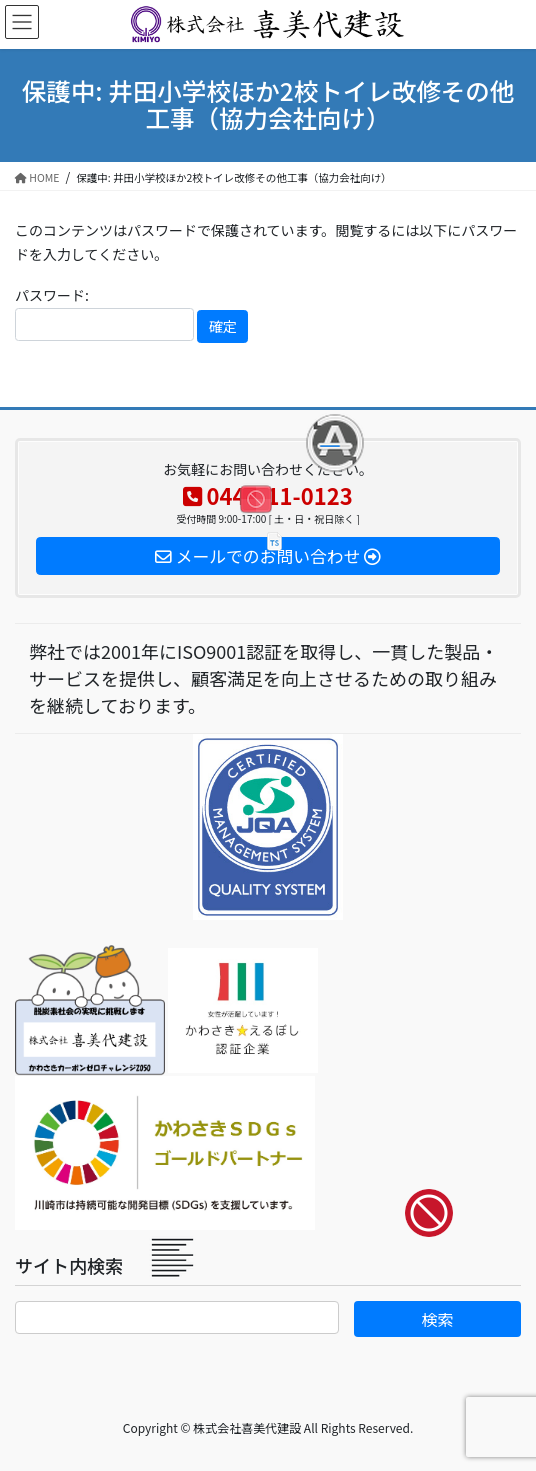  Describe the element at coordinates (256, 498) in the screenshot. I see `indicates a missing or unavailable image` at that location.